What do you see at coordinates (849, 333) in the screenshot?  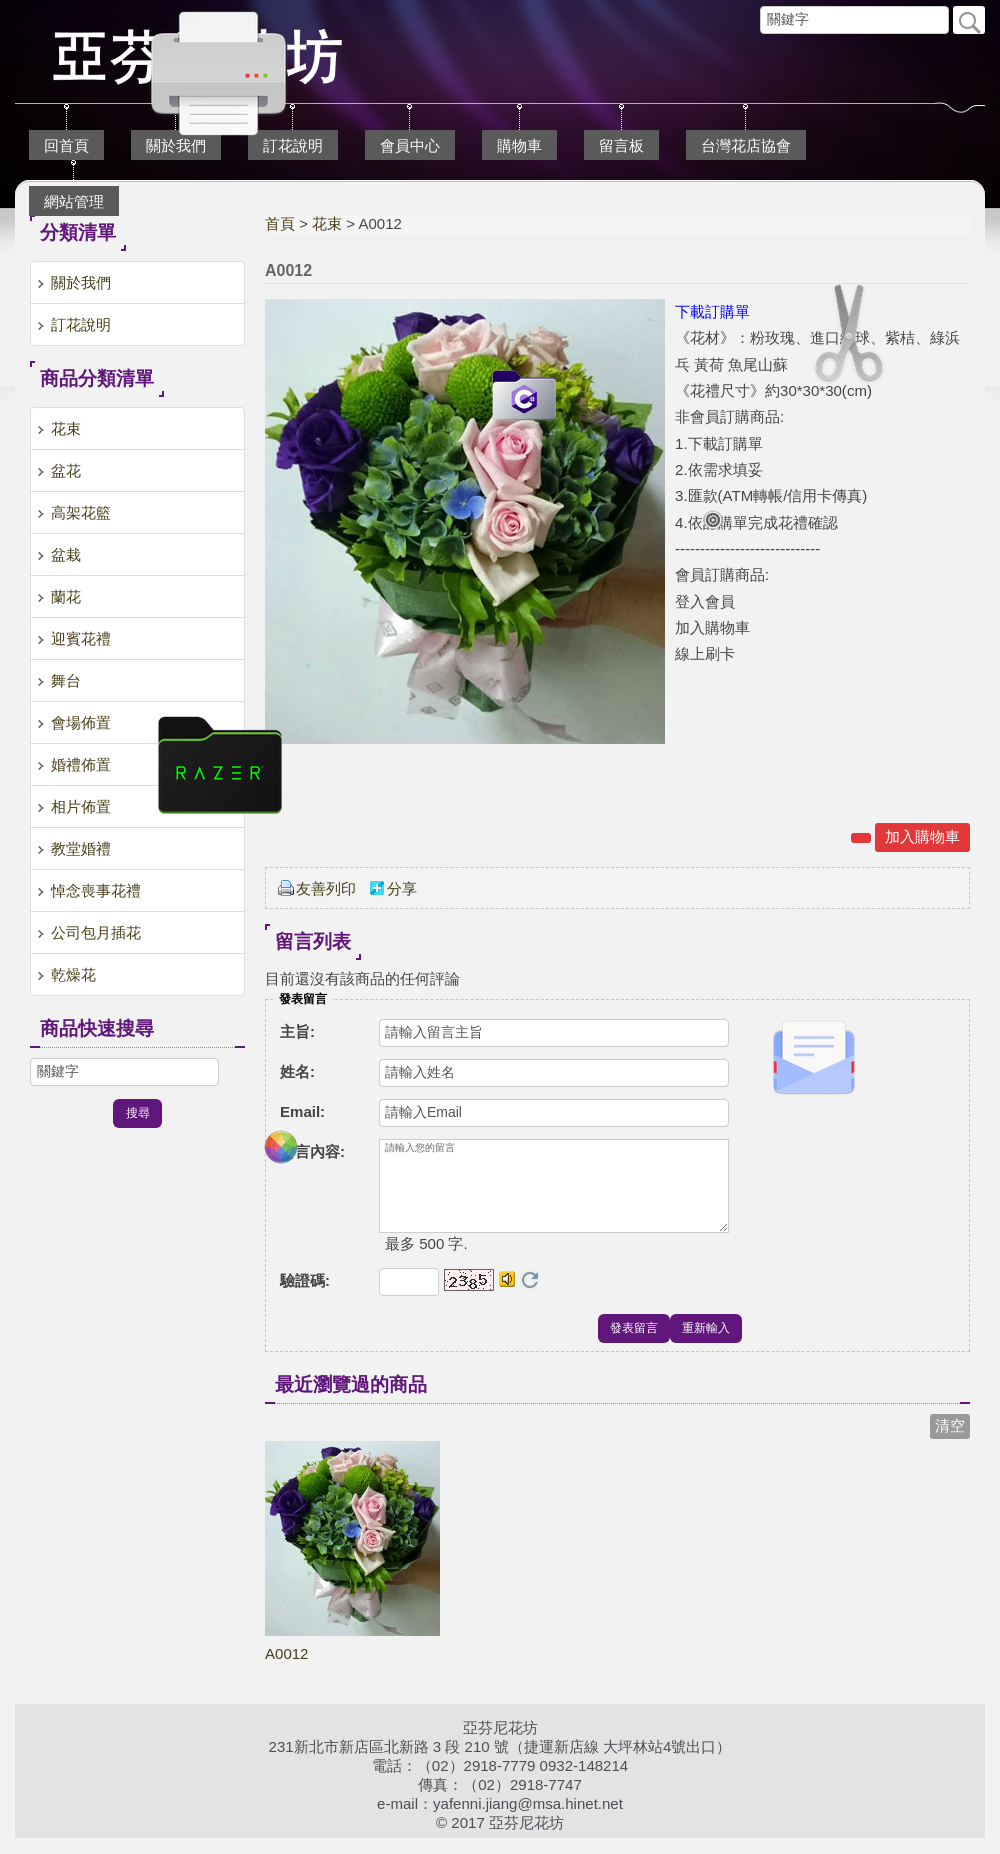 I see `cut selected content to clipboard` at bounding box center [849, 333].